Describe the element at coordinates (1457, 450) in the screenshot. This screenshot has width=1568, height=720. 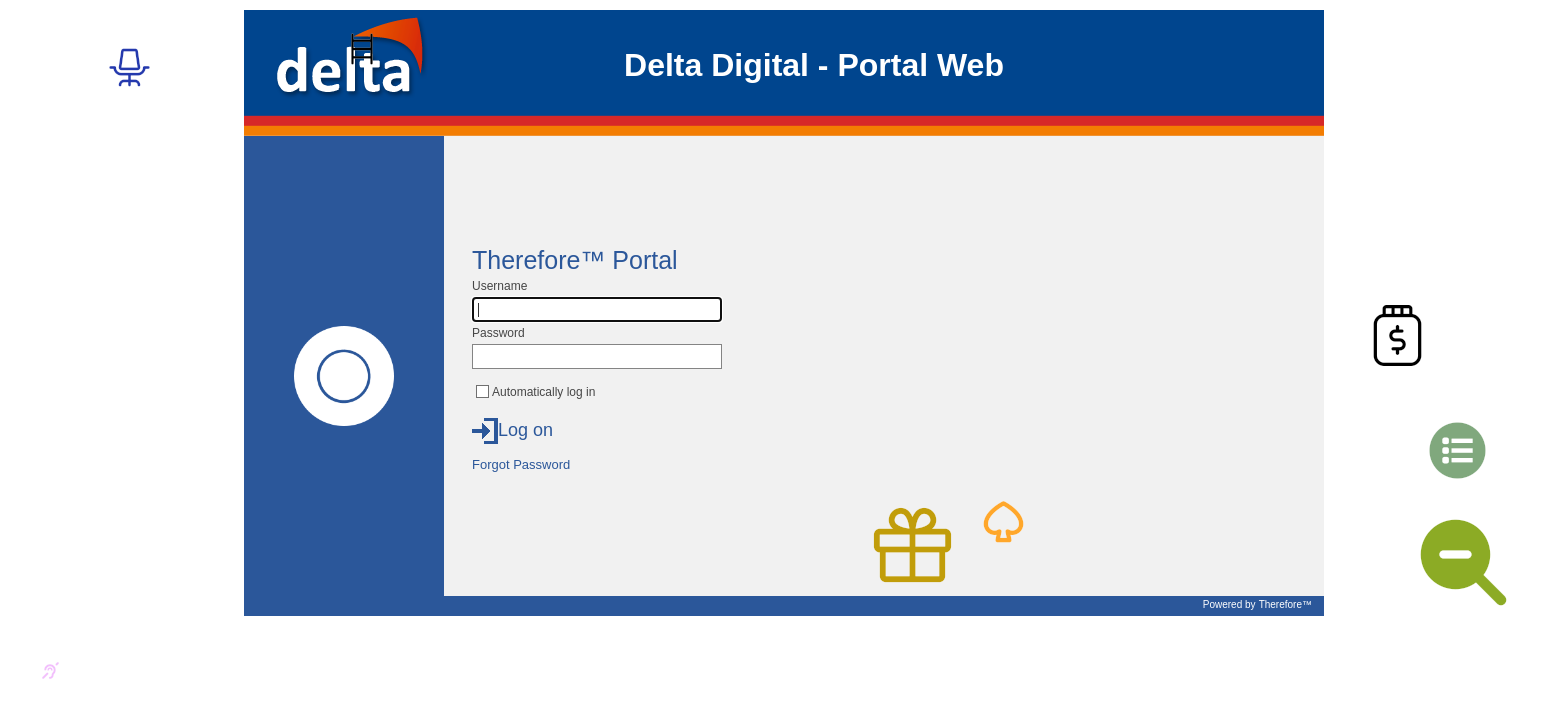
I see `view list or menu options` at that location.